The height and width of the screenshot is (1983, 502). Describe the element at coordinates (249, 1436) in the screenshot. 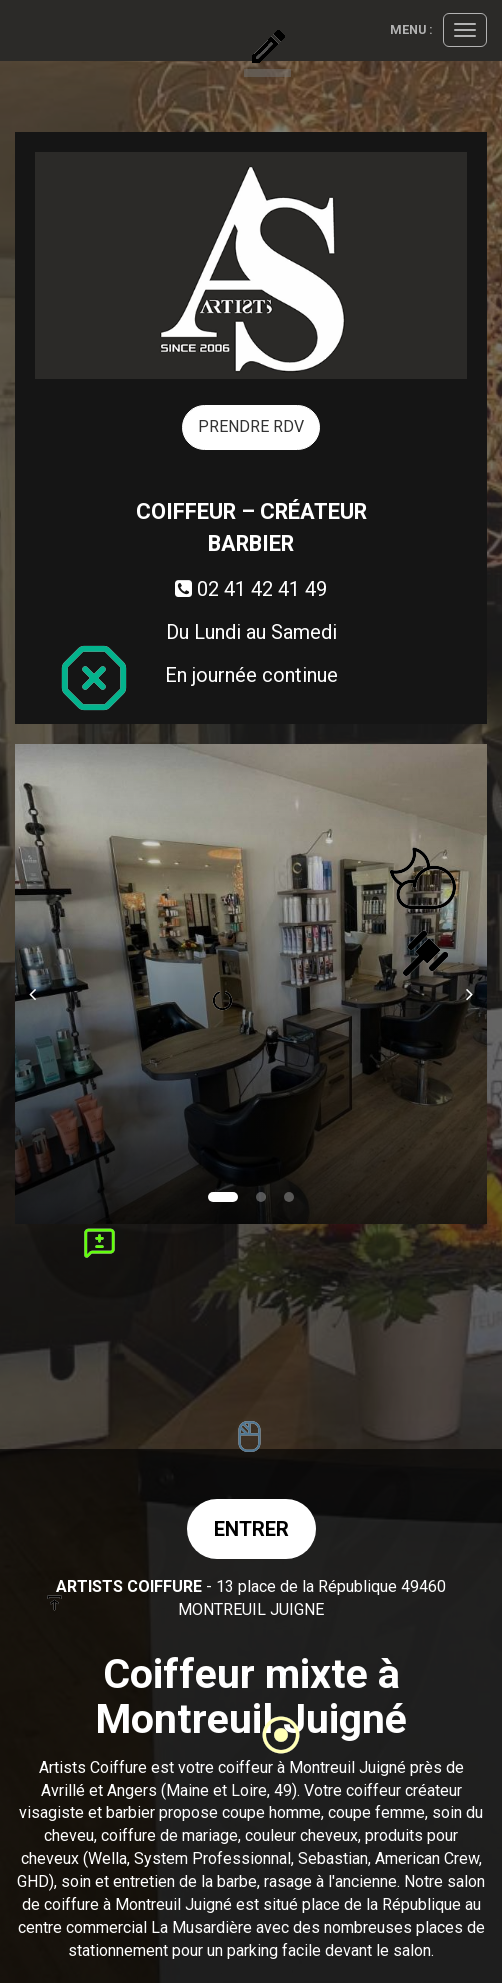

I see `indicates left mouse button click action` at that location.